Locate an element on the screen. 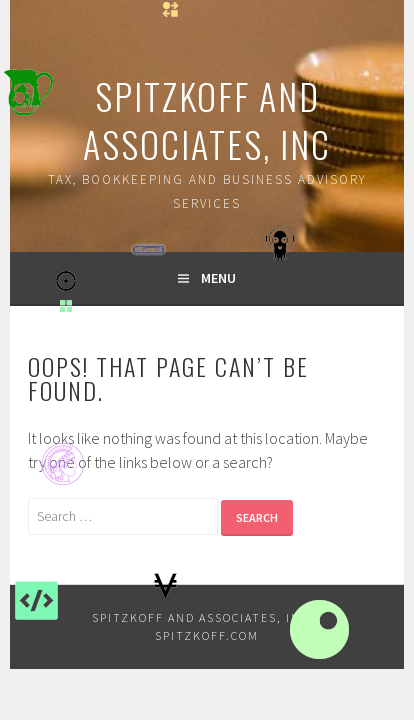  gradienter app logo is located at coordinates (66, 281).